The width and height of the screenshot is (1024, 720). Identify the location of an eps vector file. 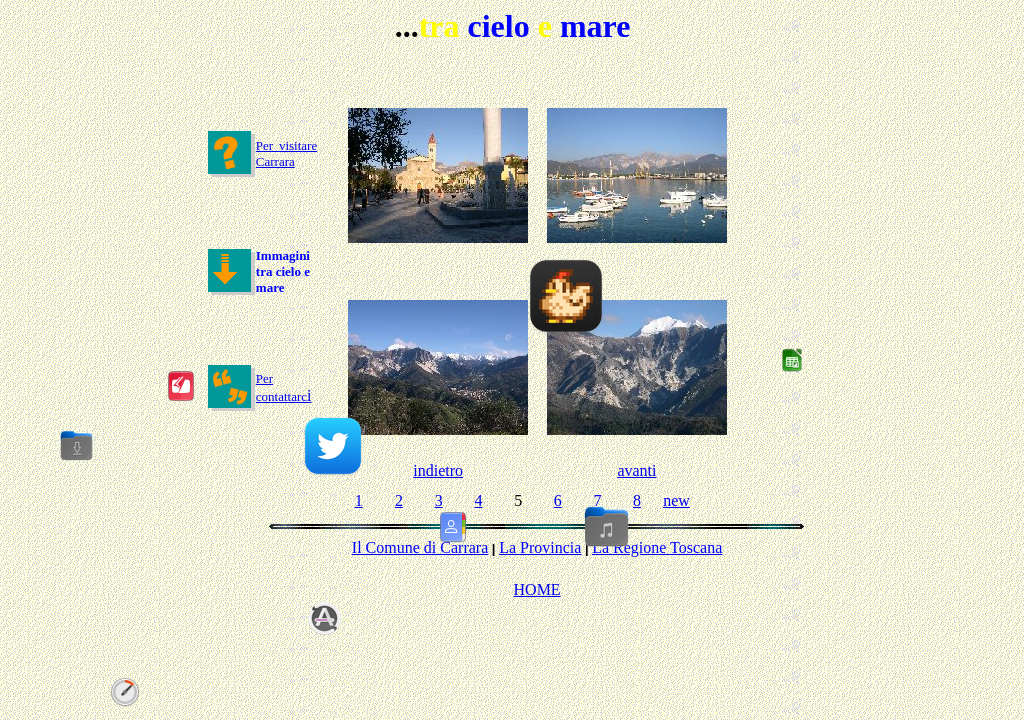
(181, 386).